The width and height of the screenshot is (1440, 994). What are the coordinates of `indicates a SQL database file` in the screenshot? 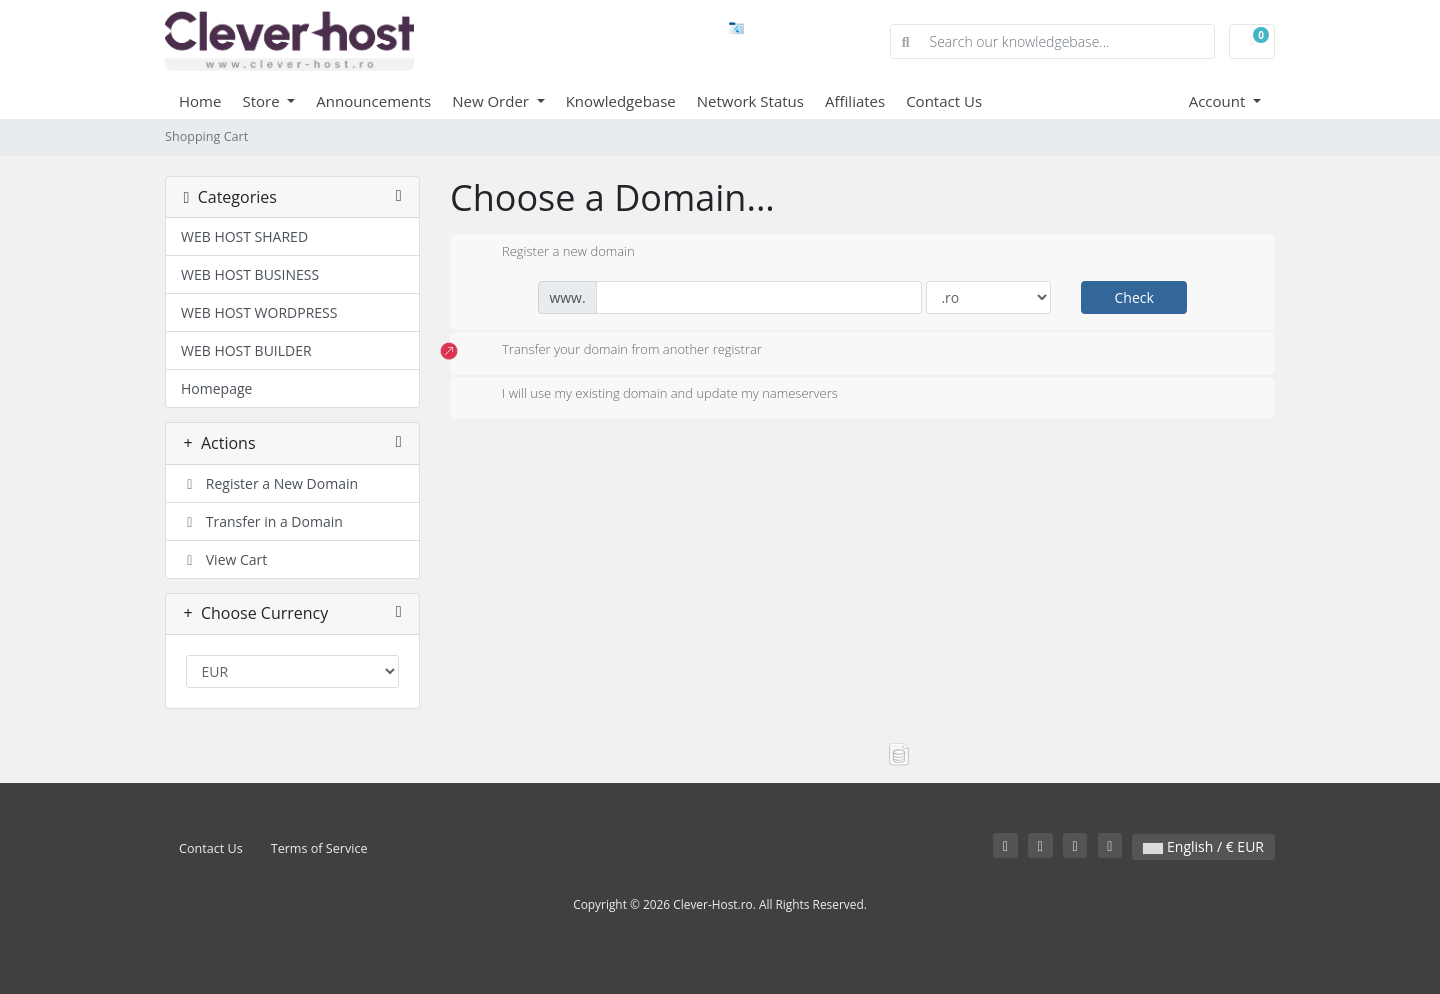 It's located at (899, 754).